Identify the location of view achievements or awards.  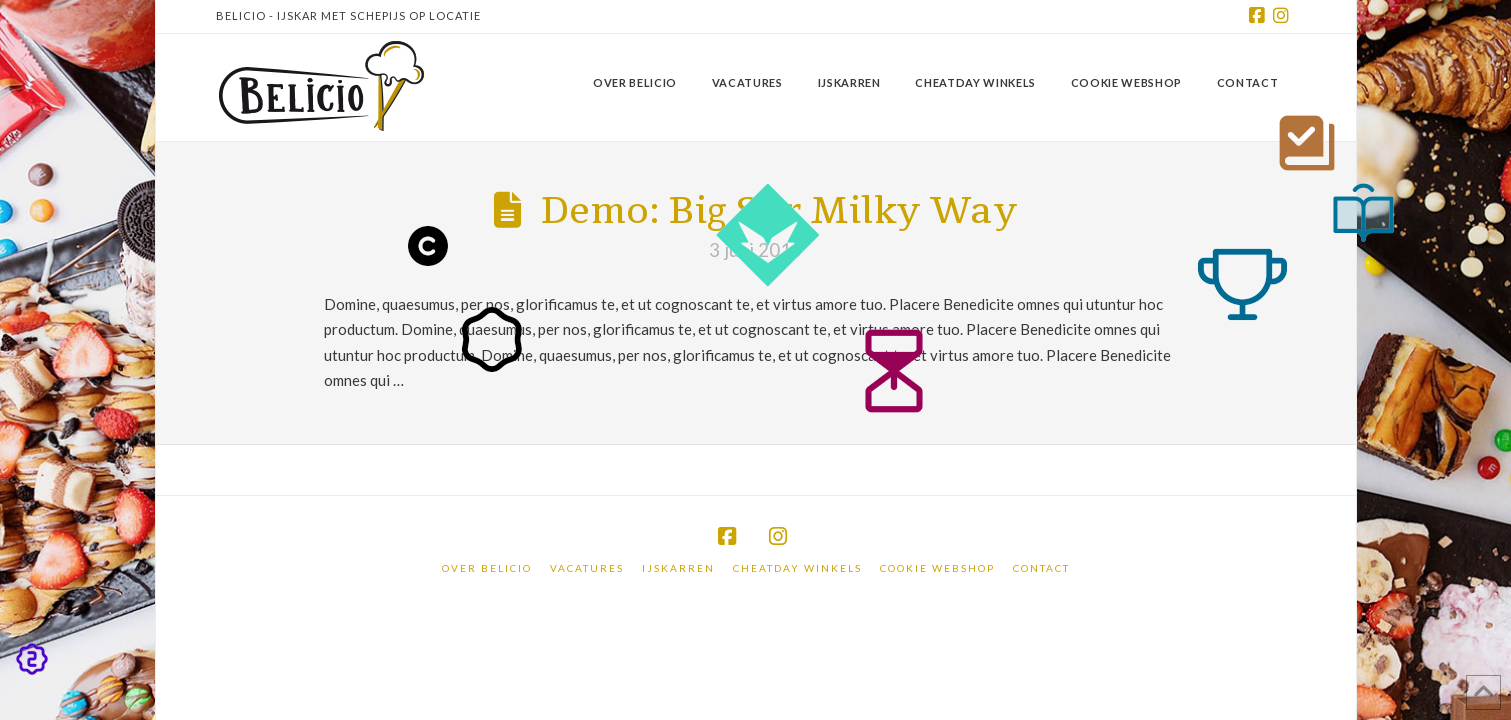
(1242, 281).